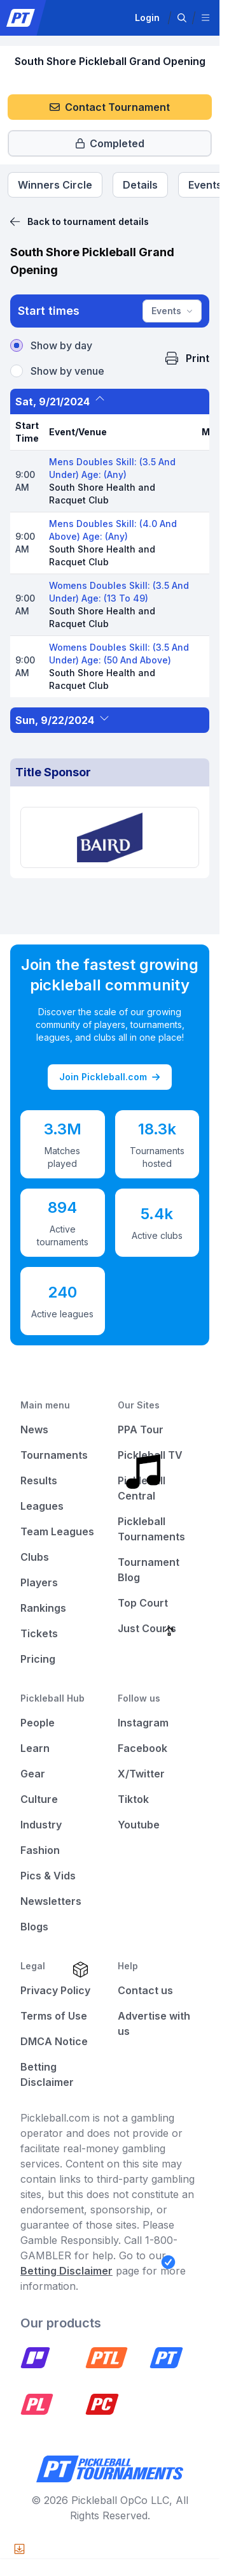 Image resolution: width=229 pixels, height=2576 pixels. What do you see at coordinates (143, 1472) in the screenshot?
I see `access music library or player` at bounding box center [143, 1472].